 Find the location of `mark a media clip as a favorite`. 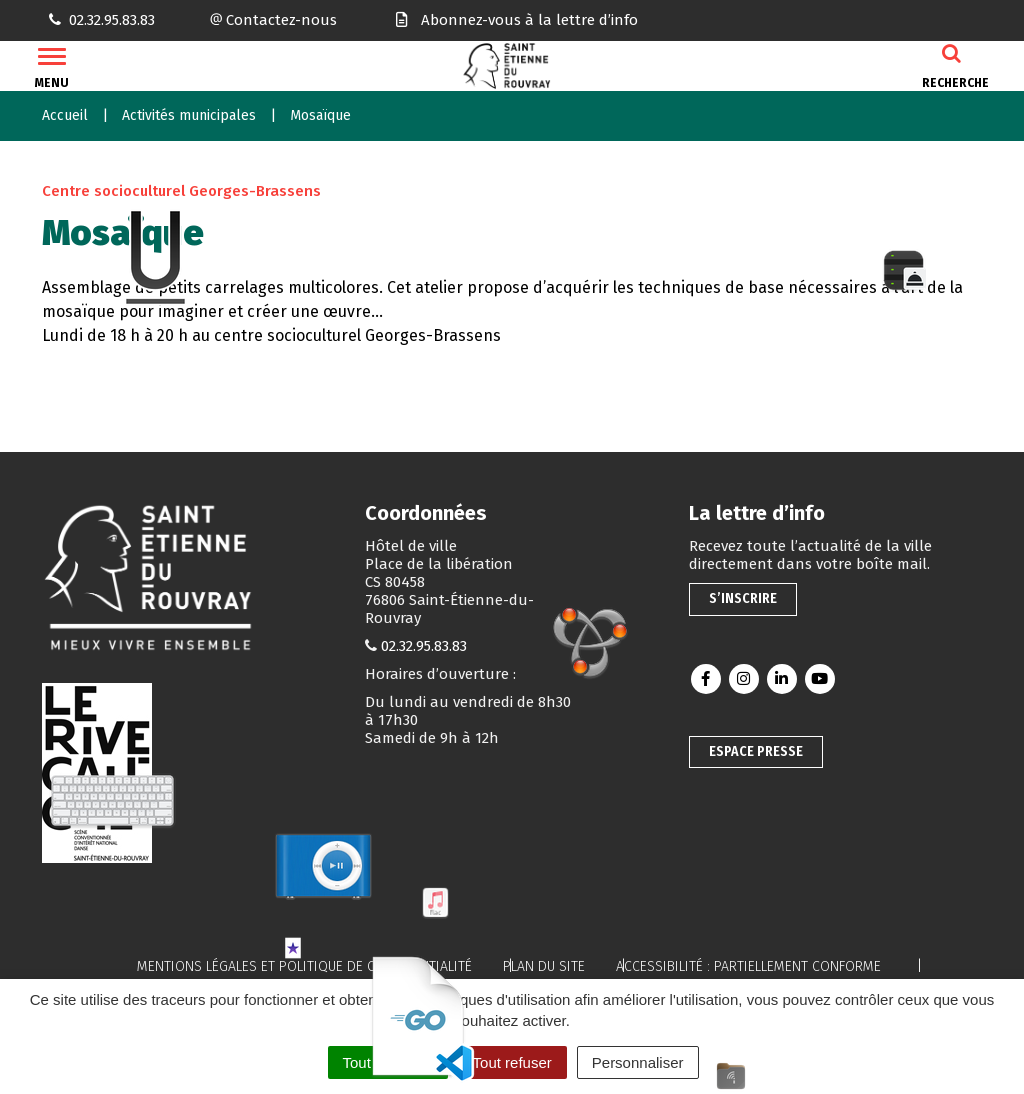

mark a media clip as a favorite is located at coordinates (293, 948).